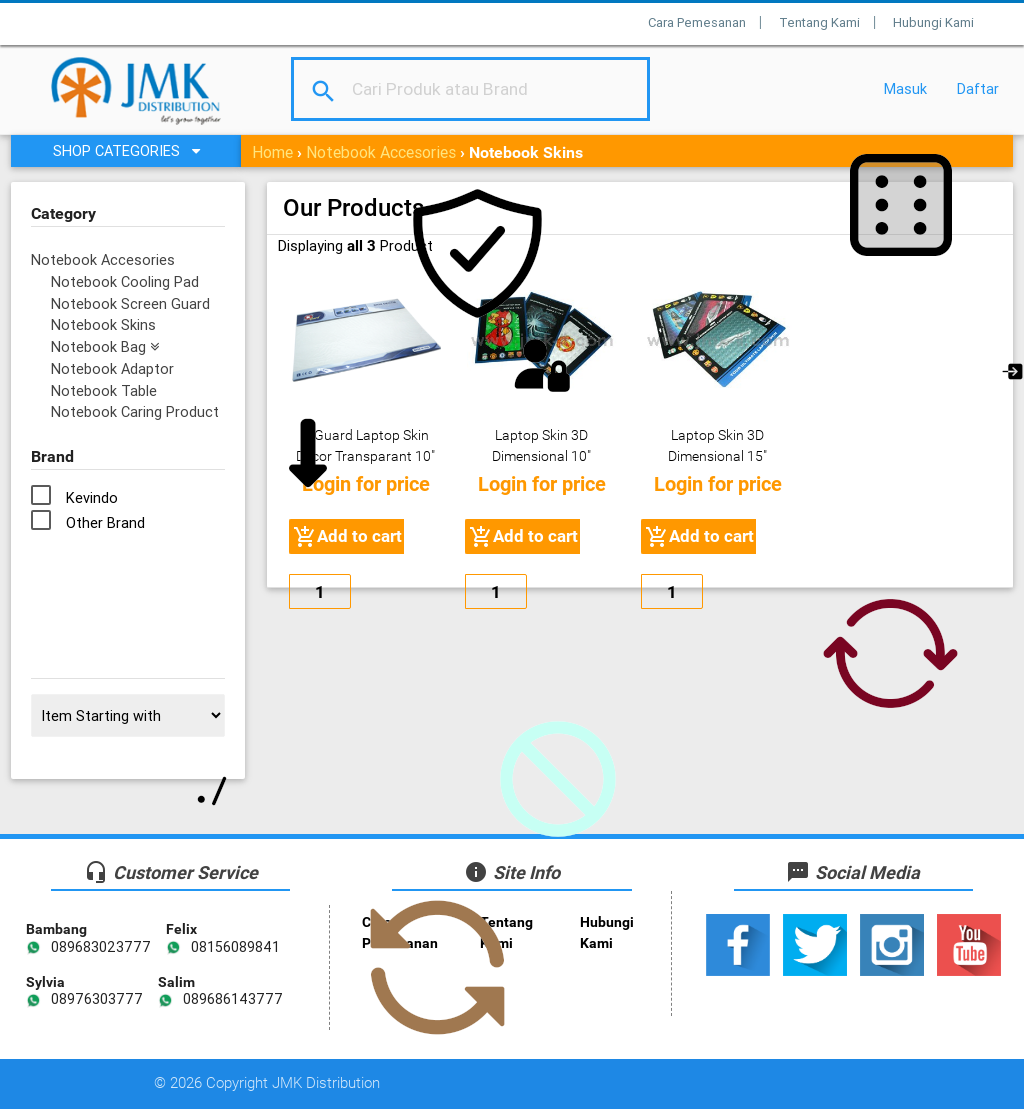  What do you see at coordinates (308, 453) in the screenshot?
I see `scroll down to see more content` at bounding box center [308, 453].